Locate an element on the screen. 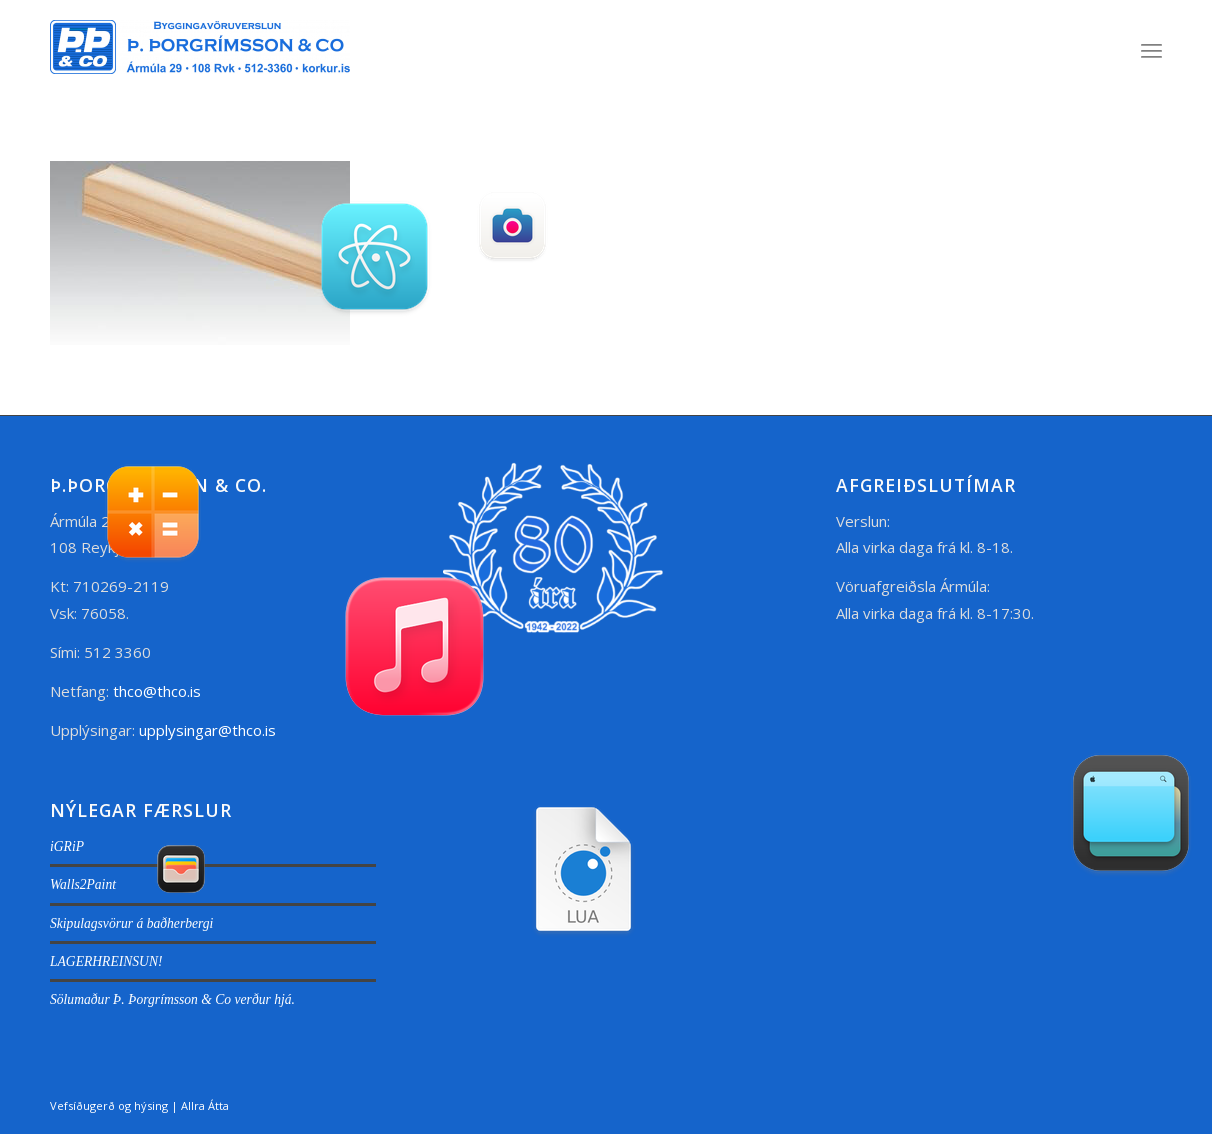 The image size is (1212, 1134). open simplescreenrecorder app is located at coordinates (512, 225).